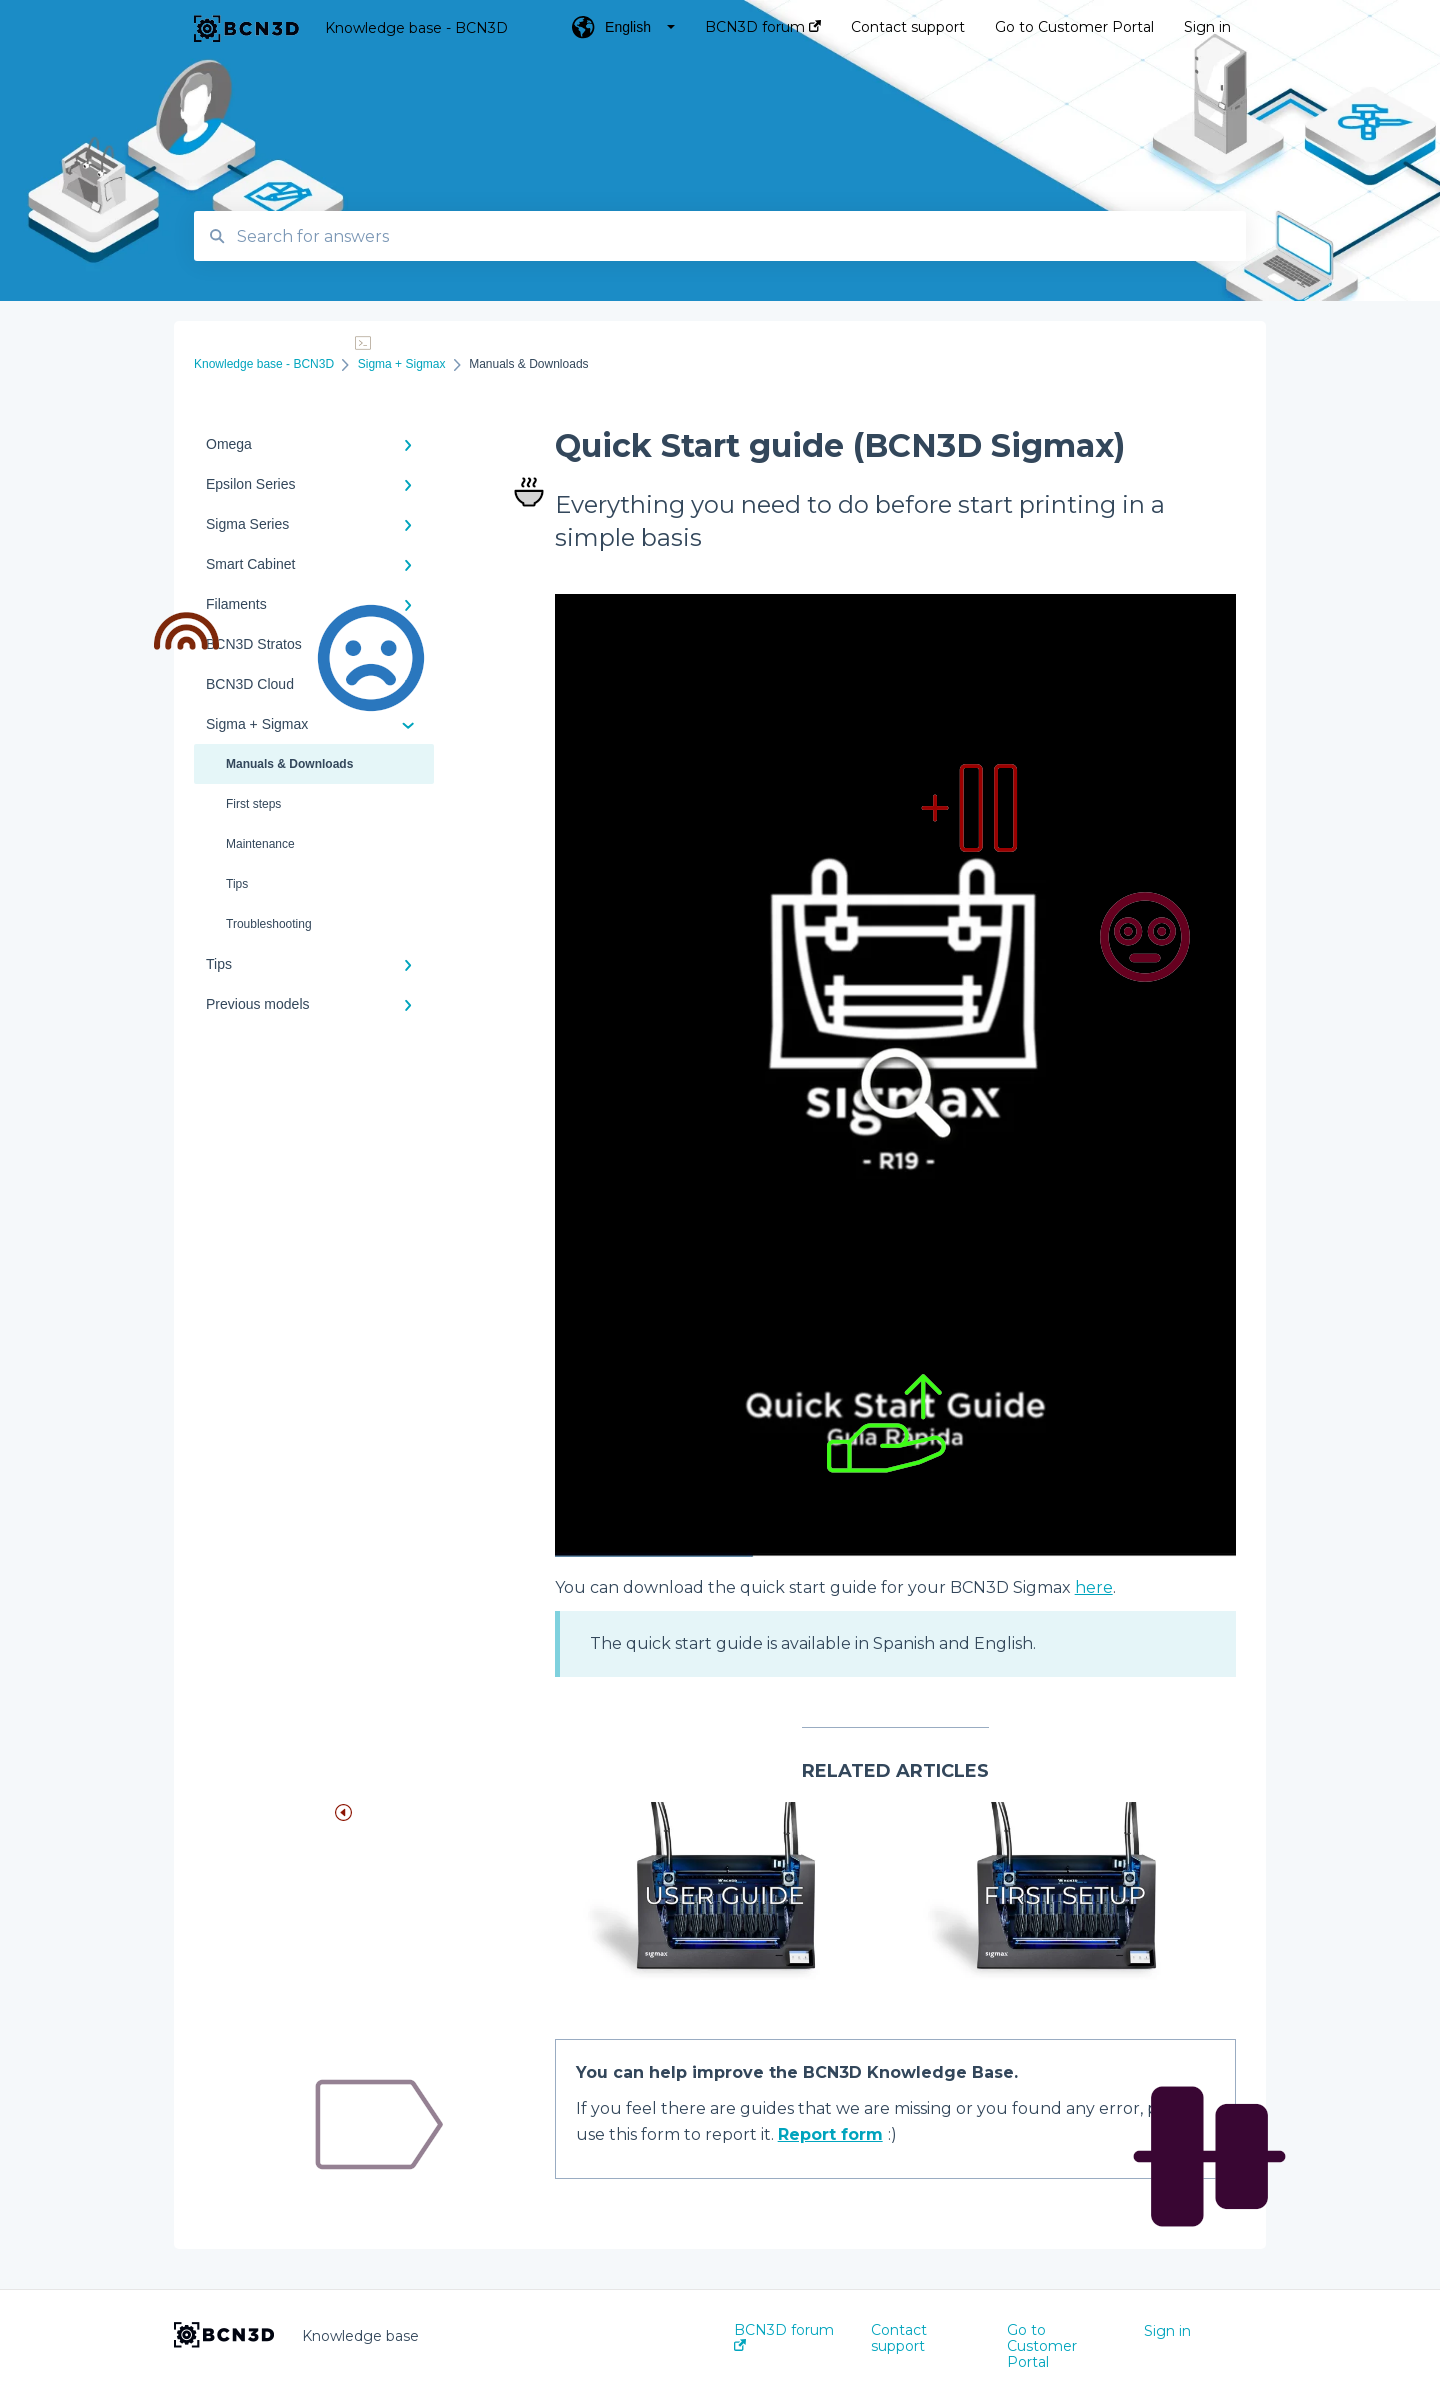 Image resolution: width=1440 pixels, height=2406 pixels. What do you see at coordinates (343, 1812) in the screenshot?
I see `go back to the previous screen` at bounding box center [343, 1812].